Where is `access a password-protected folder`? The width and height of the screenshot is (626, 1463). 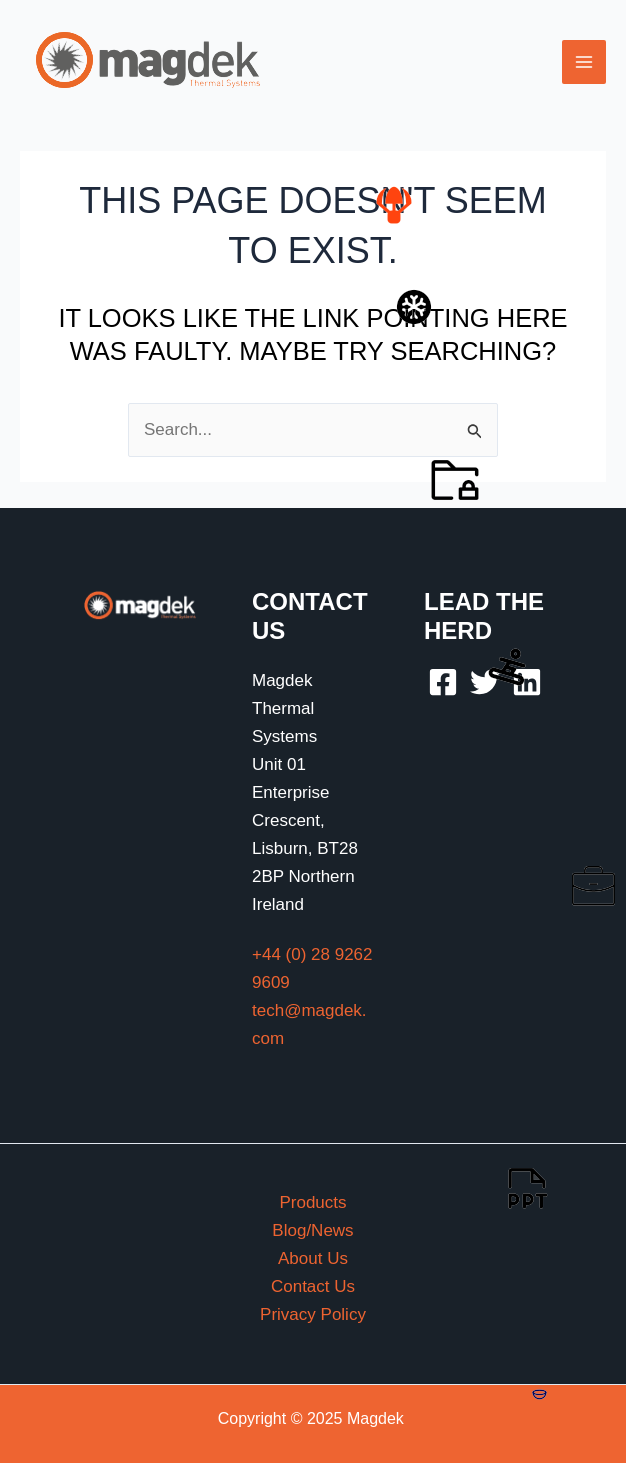 access a password-protected folder is located at coordinates (455, 480).